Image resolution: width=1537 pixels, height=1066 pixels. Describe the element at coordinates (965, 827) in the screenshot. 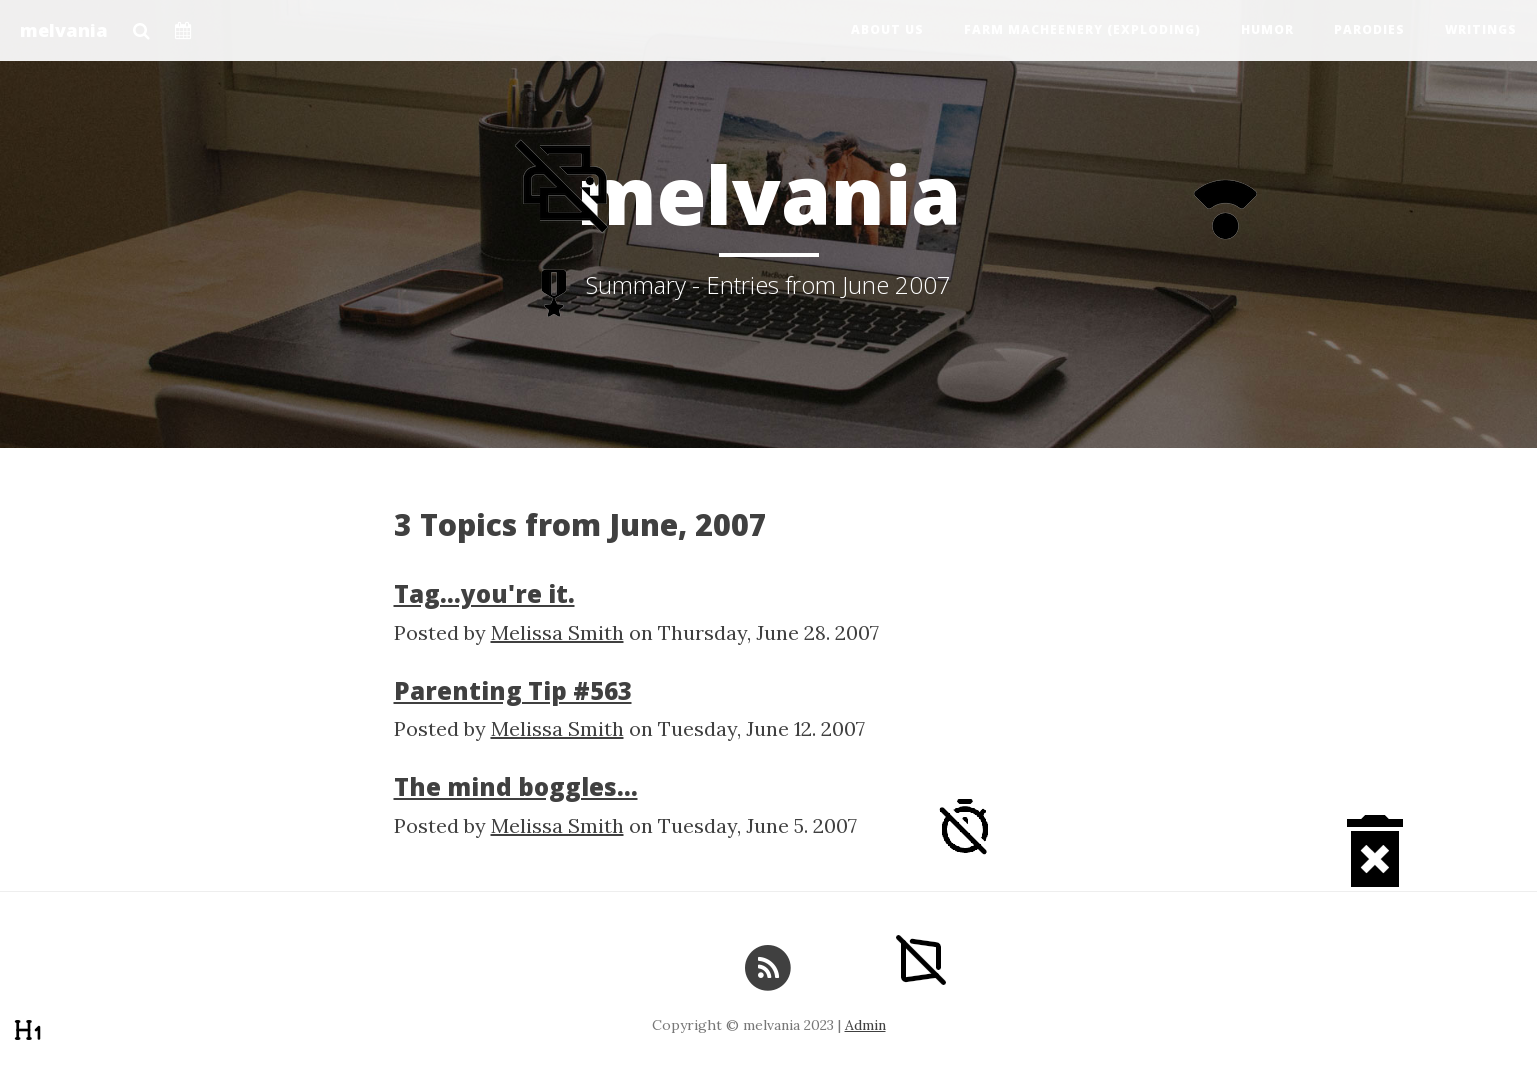

I see `timer is disabled or off` at that location.